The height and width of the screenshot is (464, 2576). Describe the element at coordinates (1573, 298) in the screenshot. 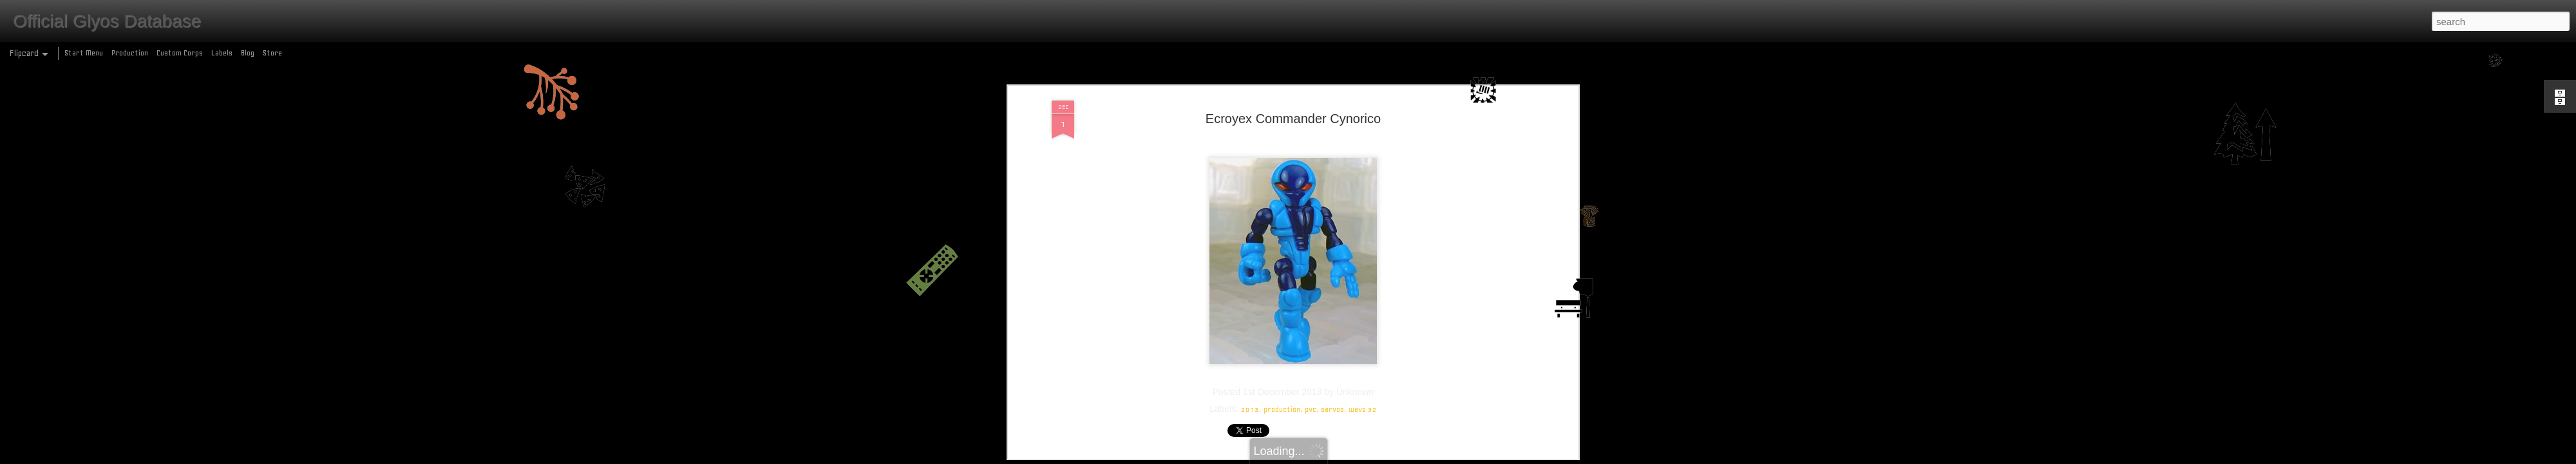

I see `find nearby parks or rest areas` at that location.